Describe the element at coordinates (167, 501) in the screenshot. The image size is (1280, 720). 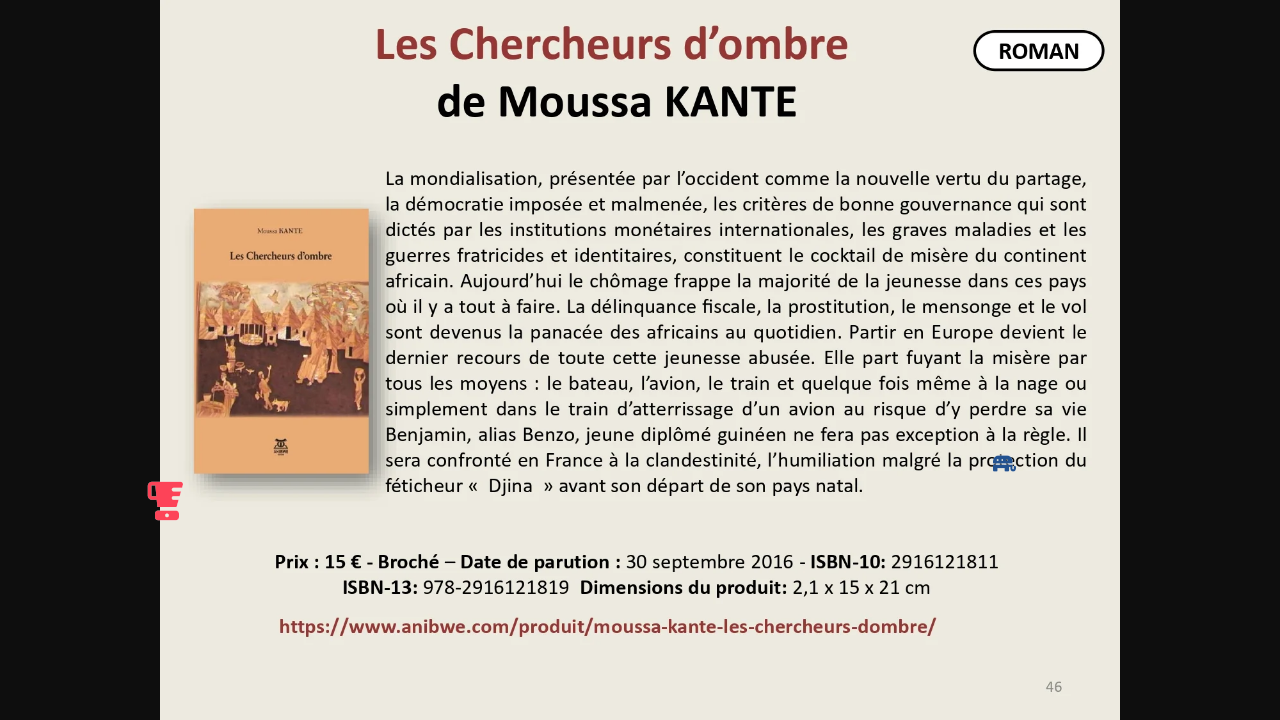
I see `access blender 3D software` at that location.